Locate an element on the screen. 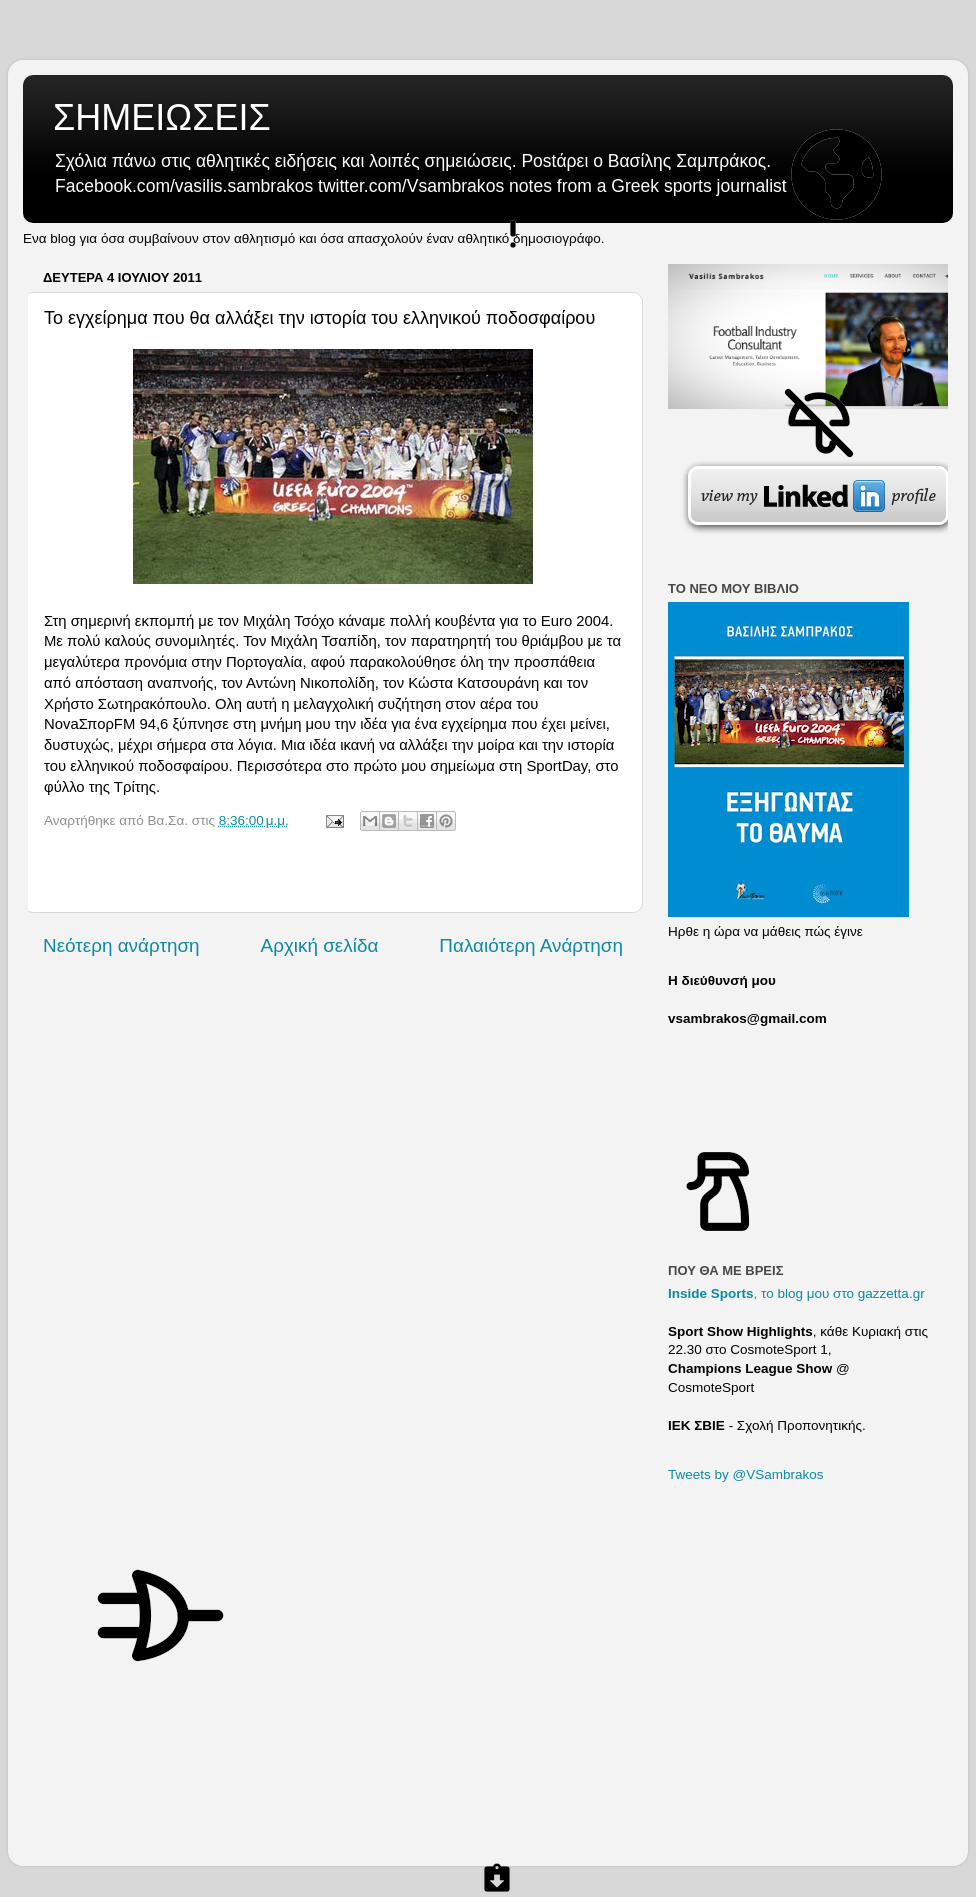 This screenshot has height=1897, width=976. access cleaning or housekeeping tools is located at coordinates (720, 1191).